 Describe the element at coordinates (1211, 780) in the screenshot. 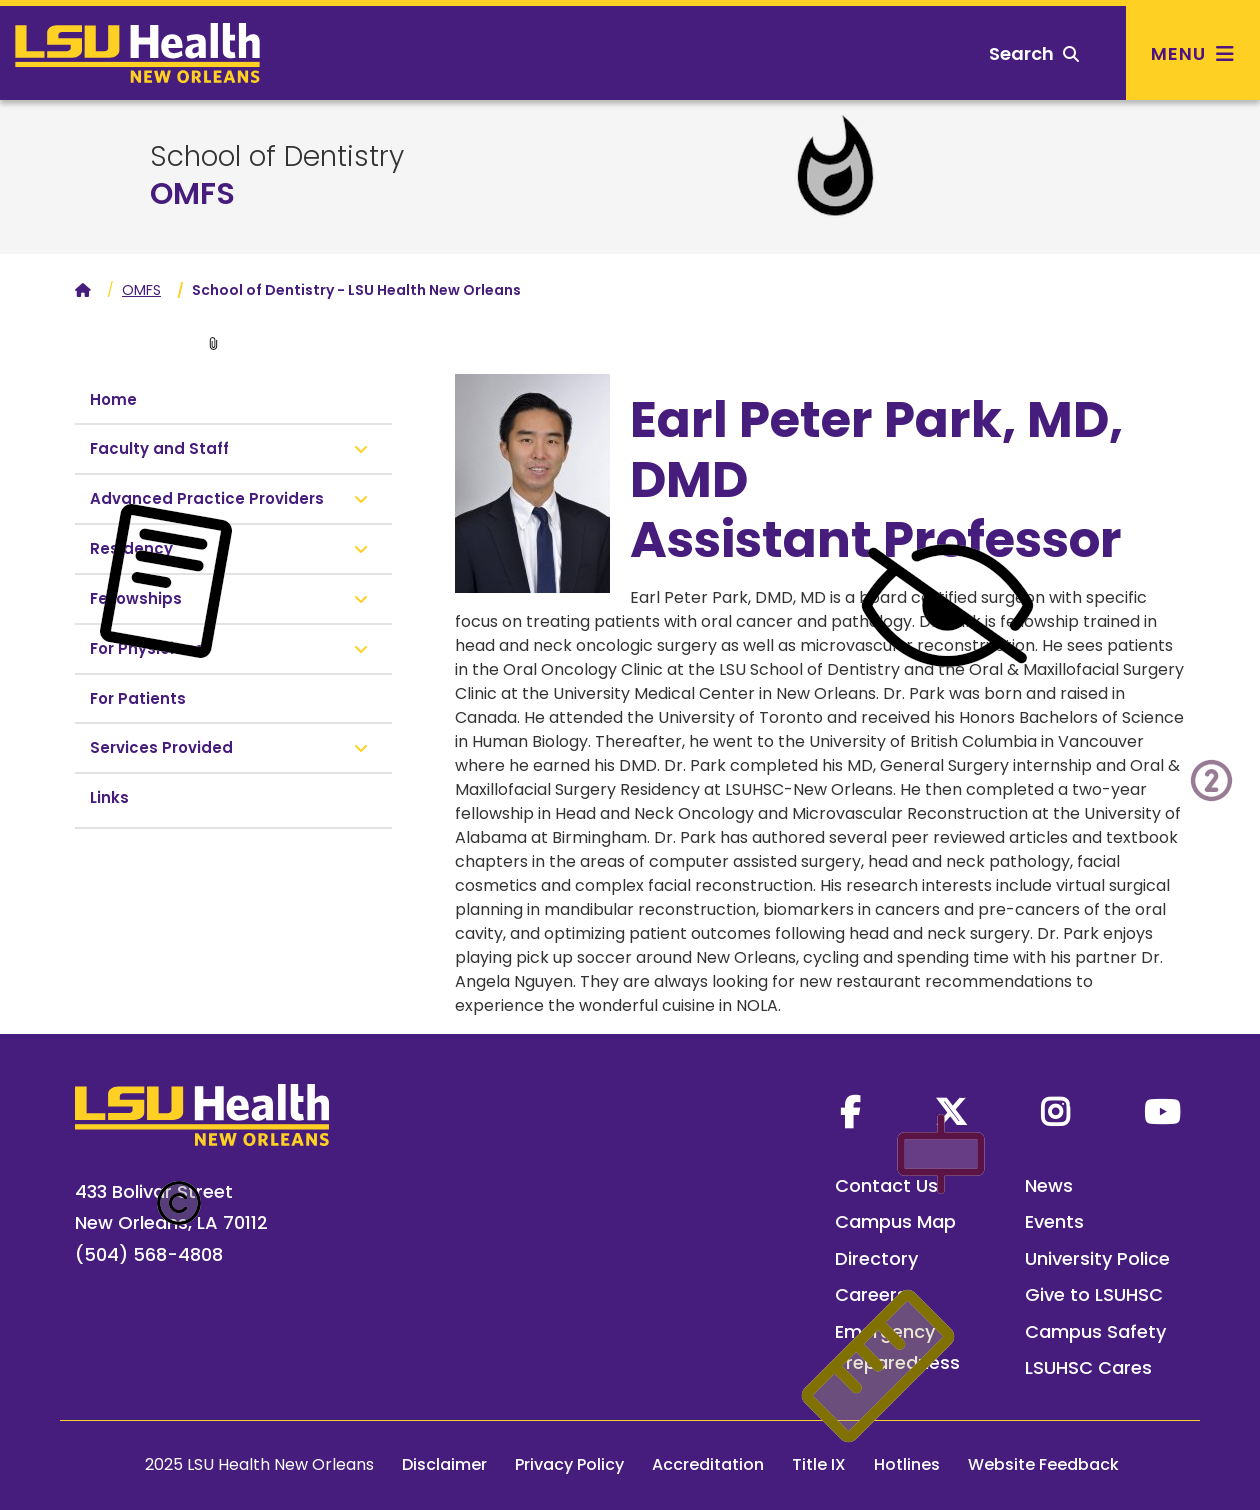

I see `indicates step two in a multi-step process` at that location.